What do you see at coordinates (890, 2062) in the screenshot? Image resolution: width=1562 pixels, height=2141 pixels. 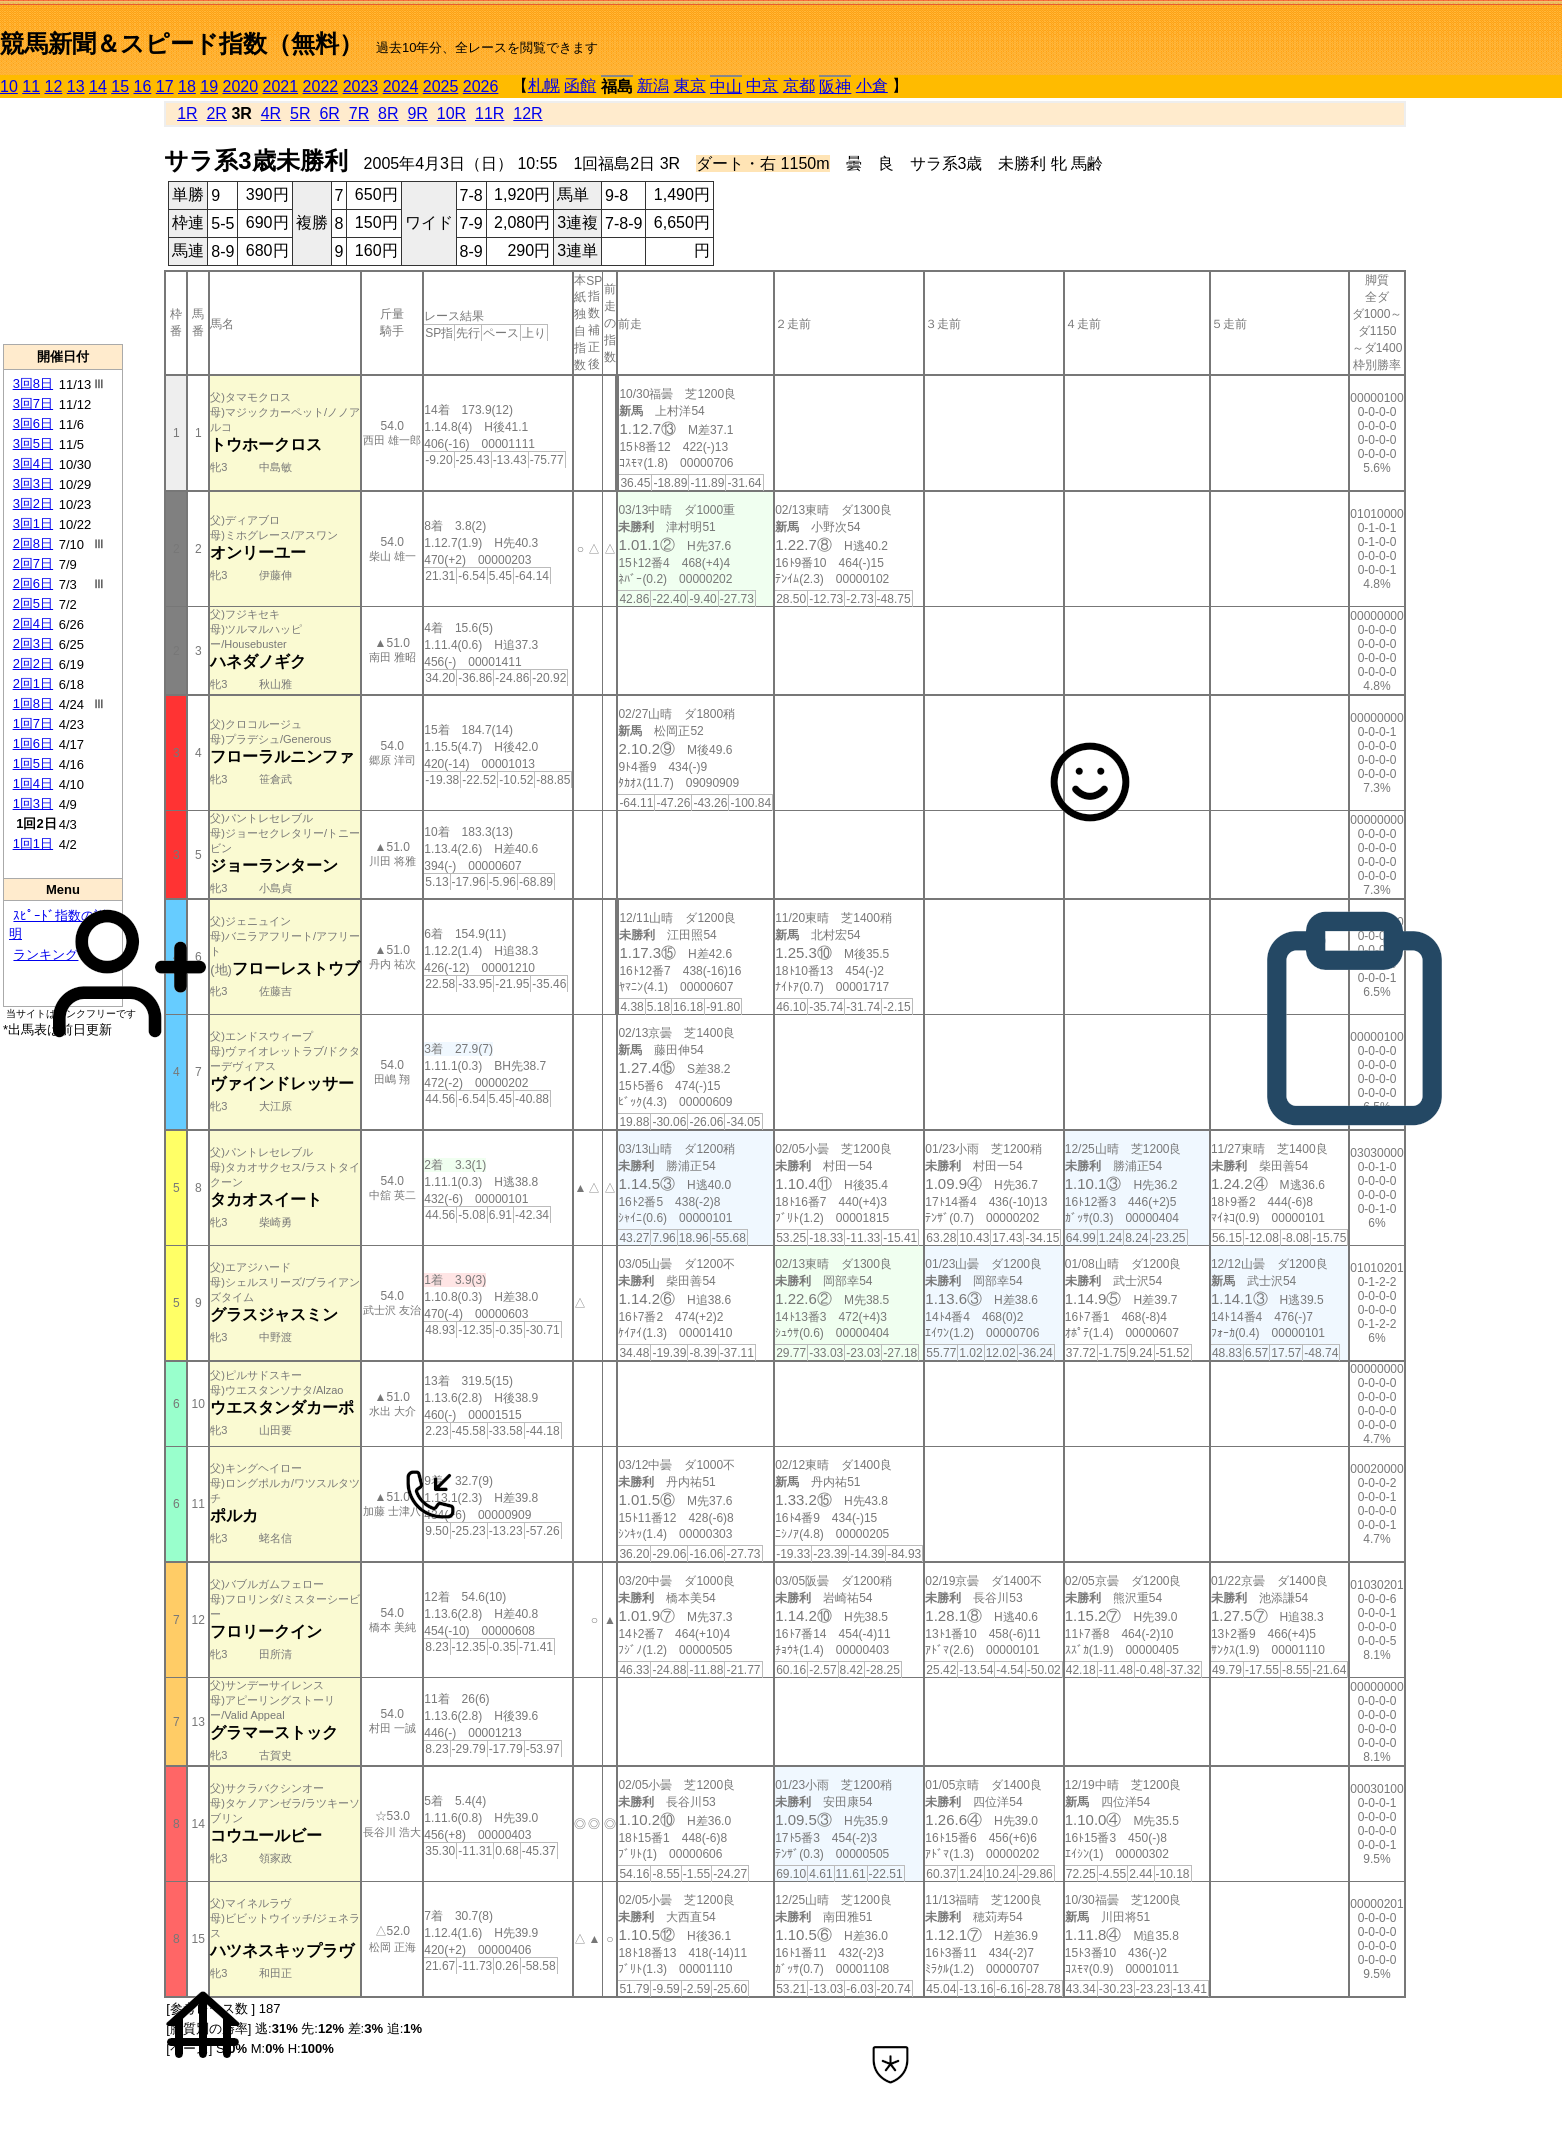 I see `indicates premium or verified security status` at bounding box center [890, 2062].